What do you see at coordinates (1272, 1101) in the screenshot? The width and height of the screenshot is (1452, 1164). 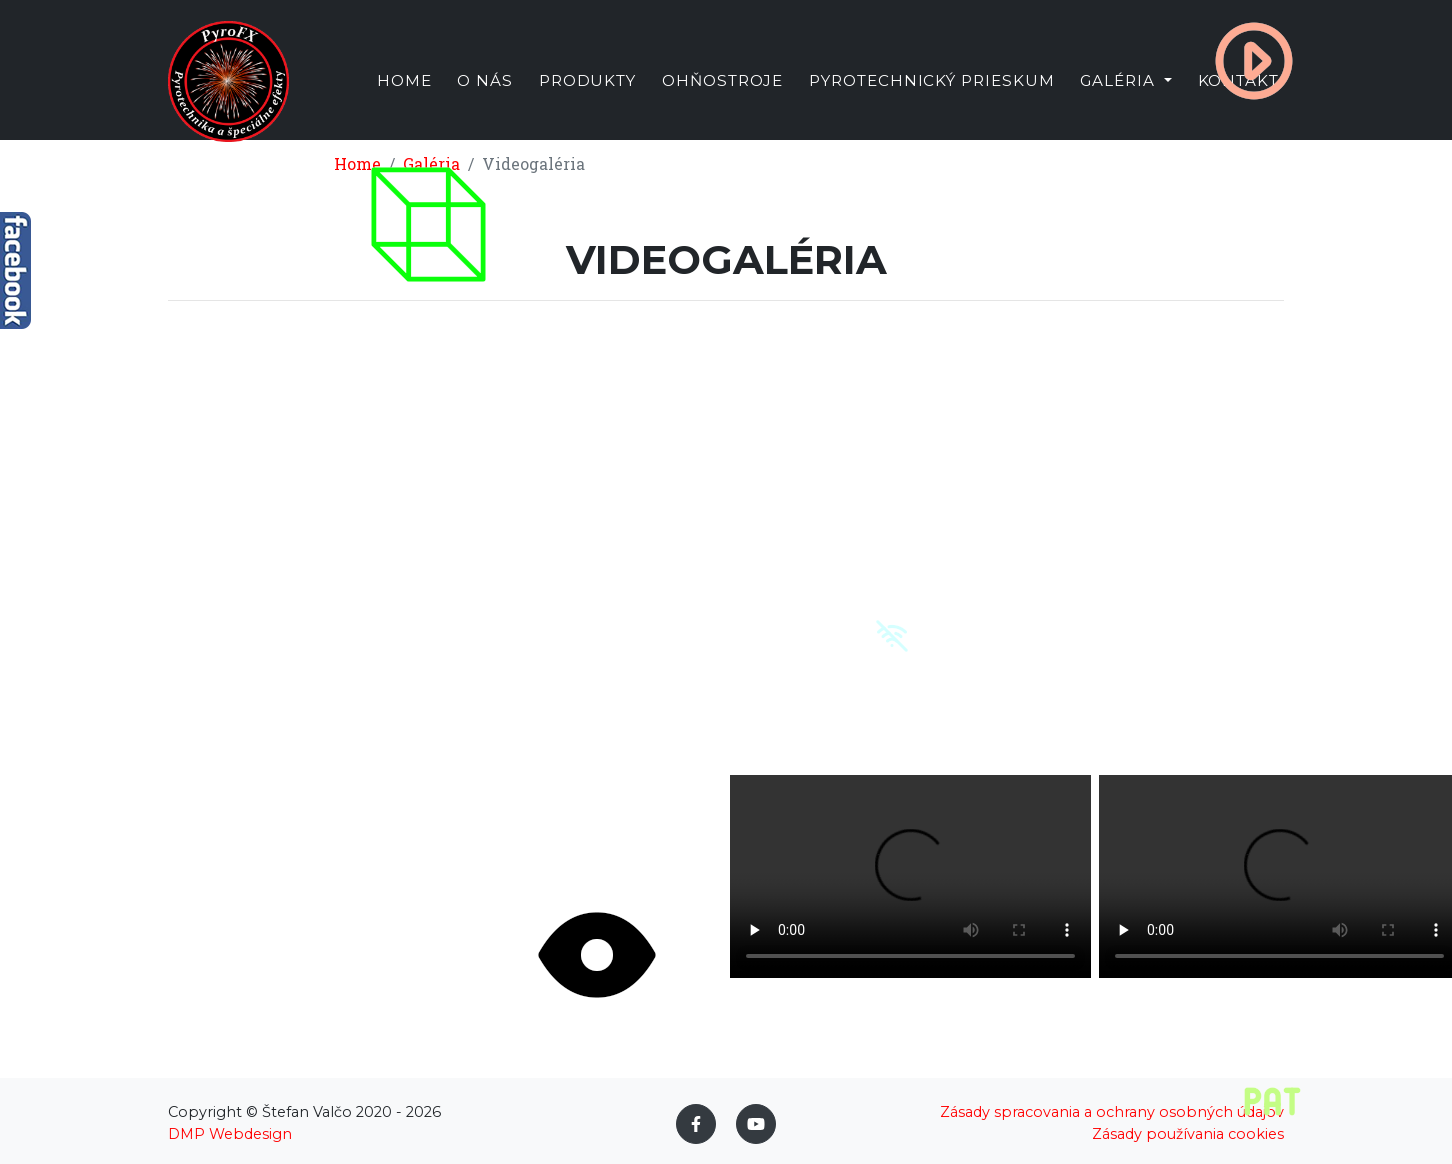 I see `indicates an HTTP PATCH request method` at bounding box center [1272, 1101].